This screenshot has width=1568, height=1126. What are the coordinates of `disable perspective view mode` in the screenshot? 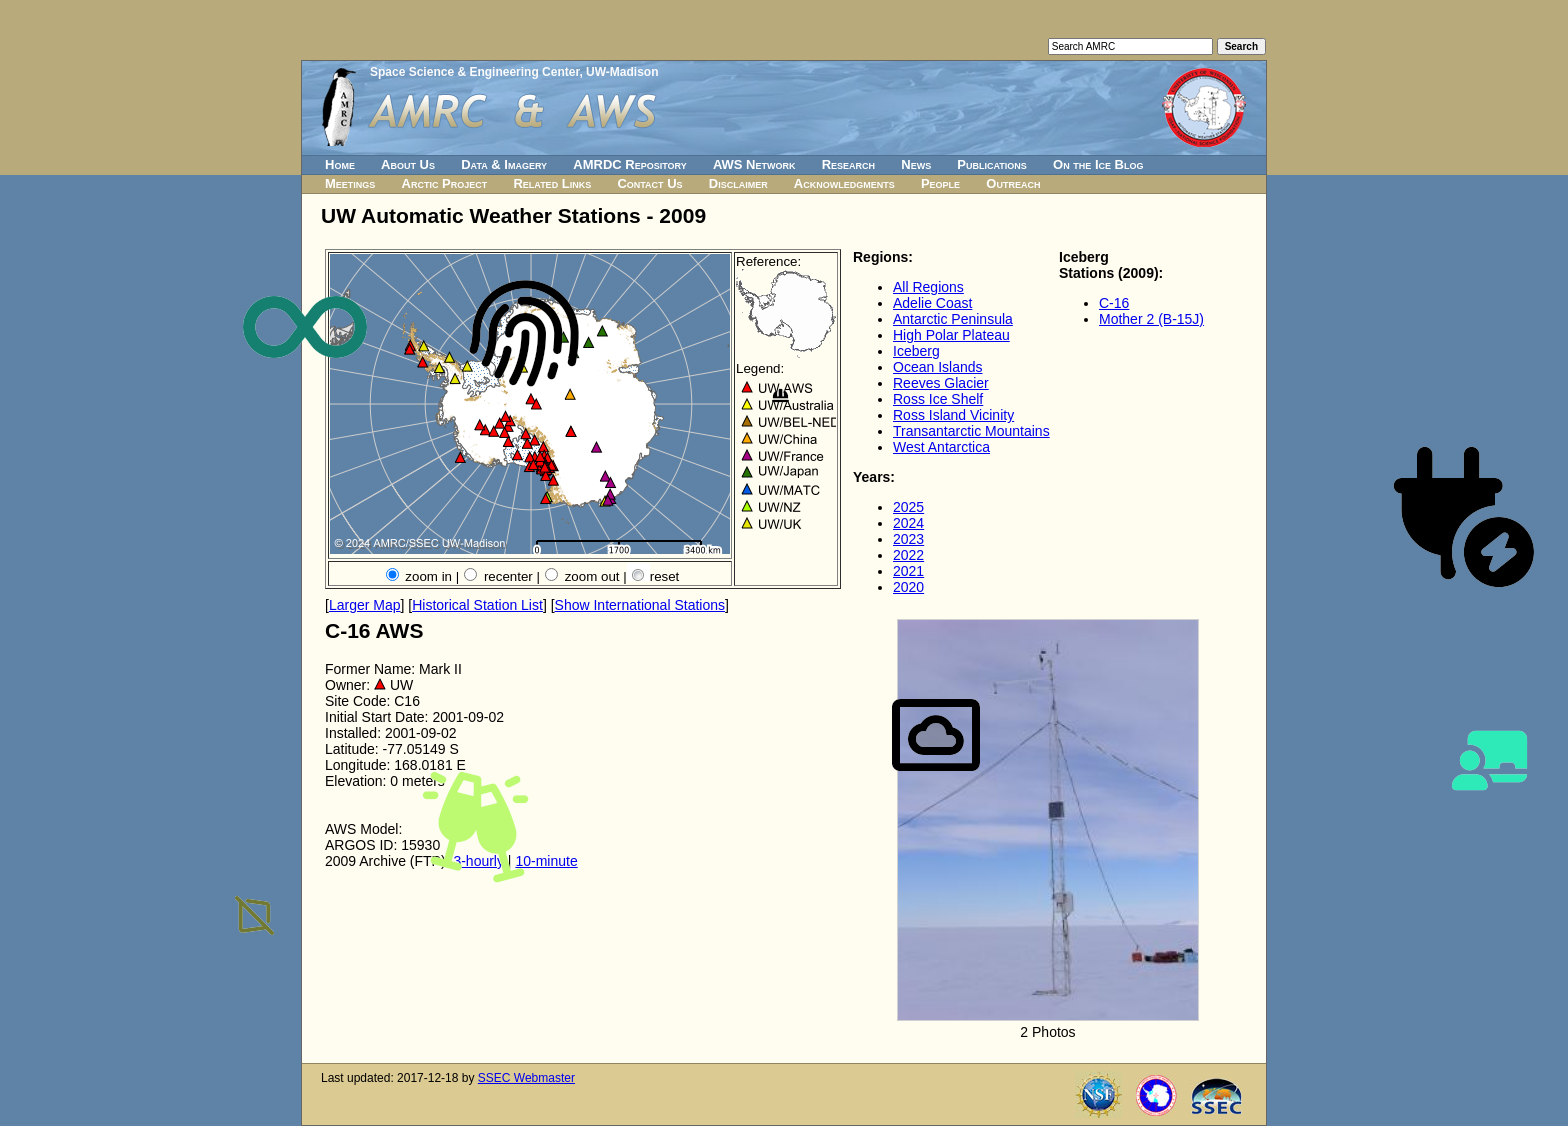 It's located at (254, 915).